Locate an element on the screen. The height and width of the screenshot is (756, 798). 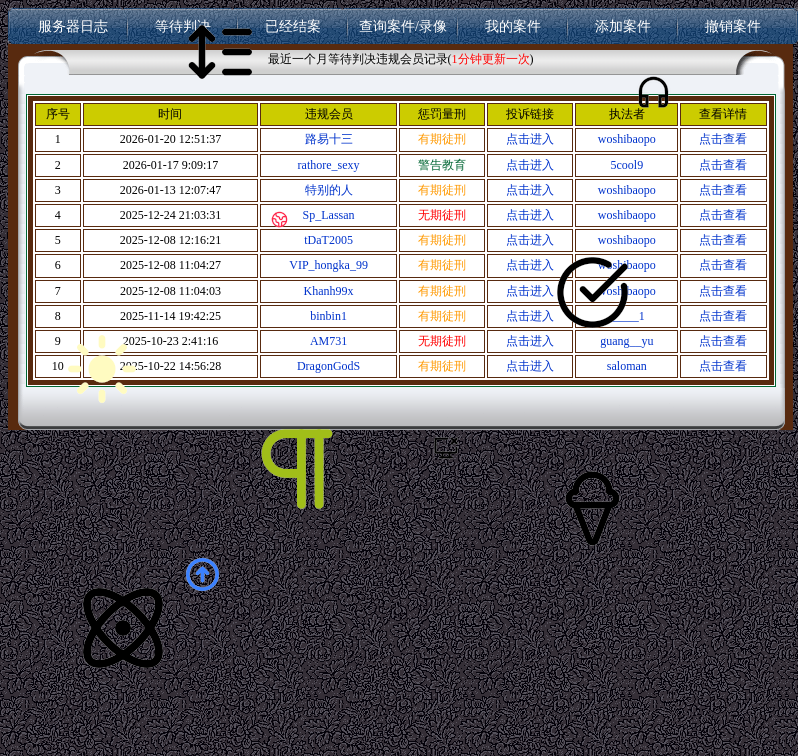
adjust line spacing in text is located at coordinates (222, 52).